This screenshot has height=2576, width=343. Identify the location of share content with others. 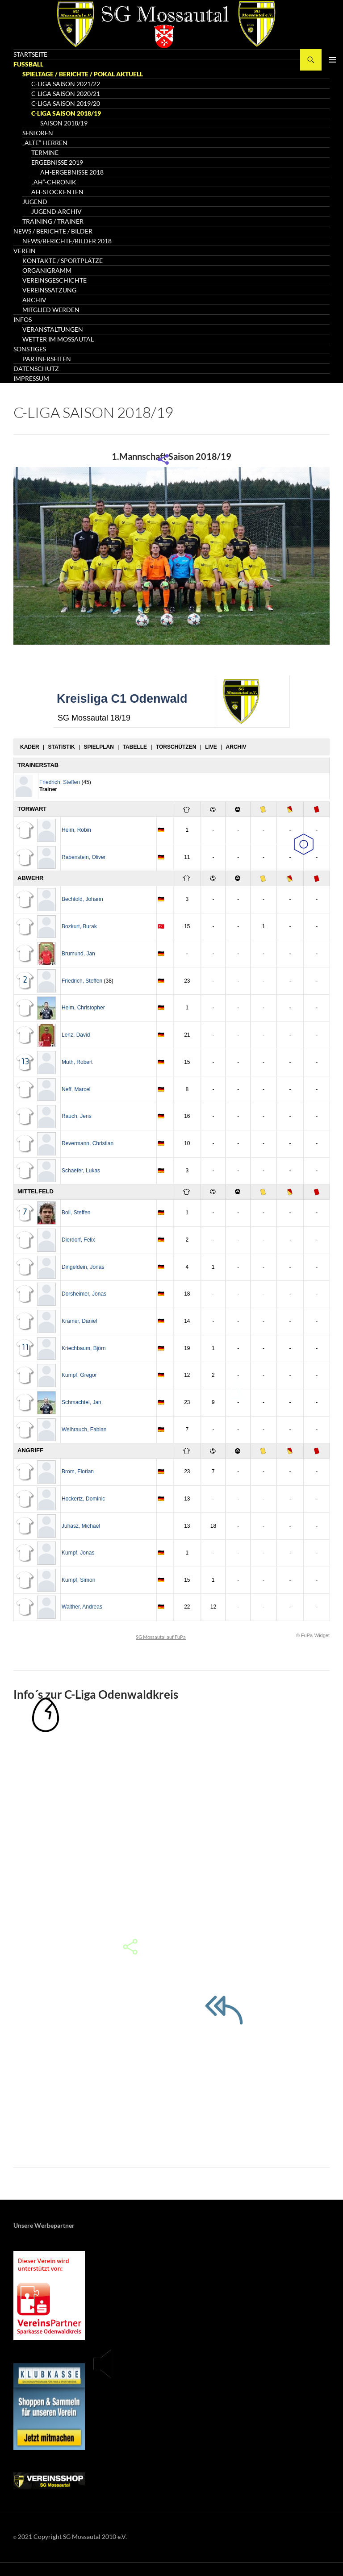
(163, 459).